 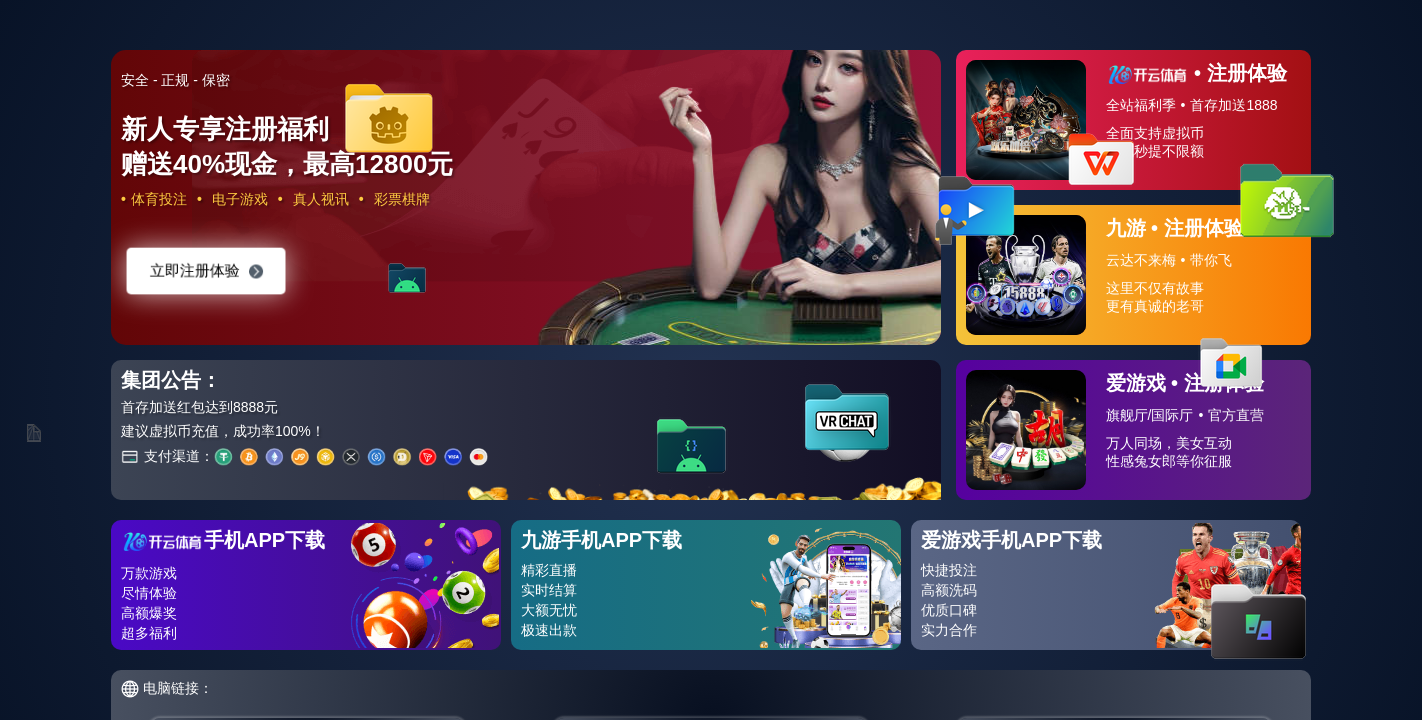 What do you see at coordinates (407, 279) in the screenshot?
I see `open android files folder` at bounding box center [407, 279].